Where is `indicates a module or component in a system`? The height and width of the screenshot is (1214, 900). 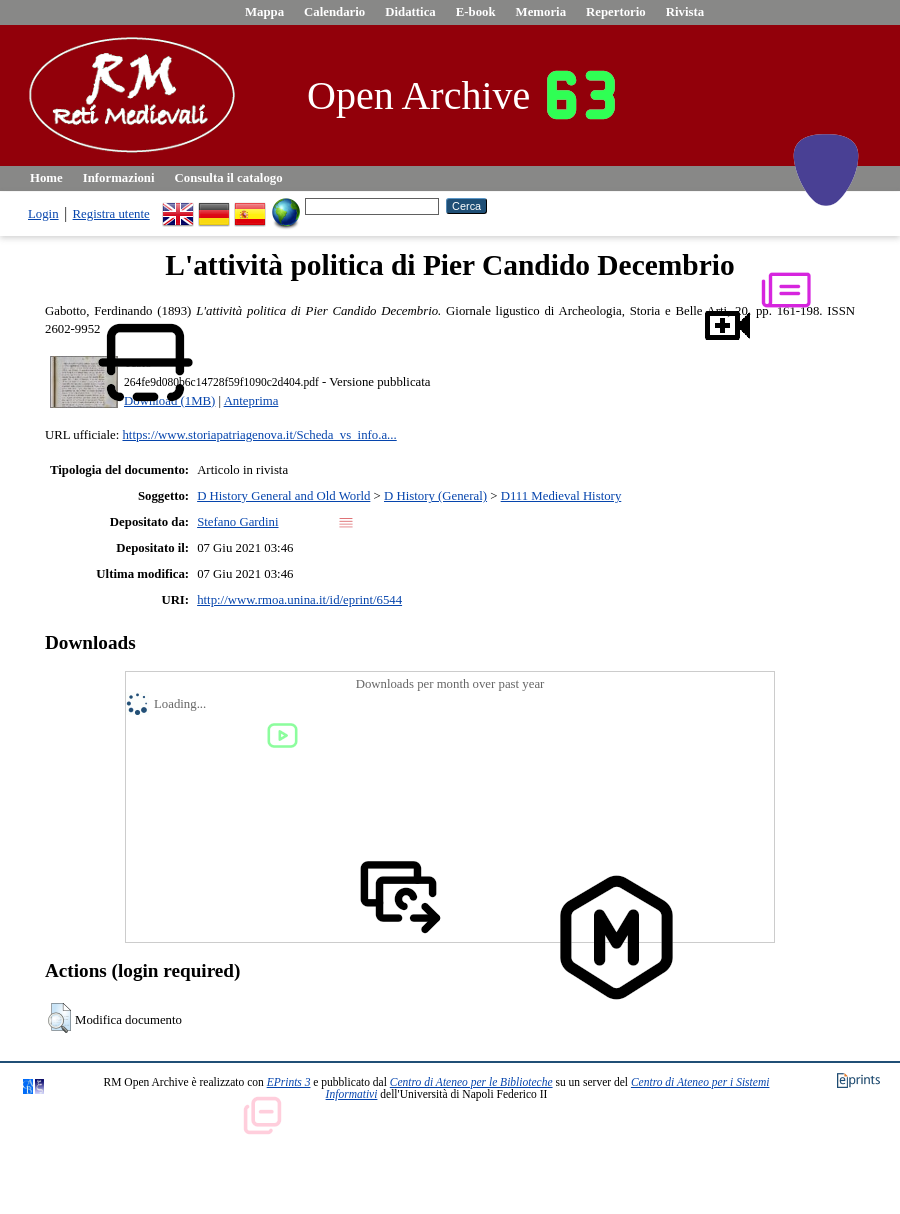
indicates a module or component in a system is located at coordinates (616, 937).